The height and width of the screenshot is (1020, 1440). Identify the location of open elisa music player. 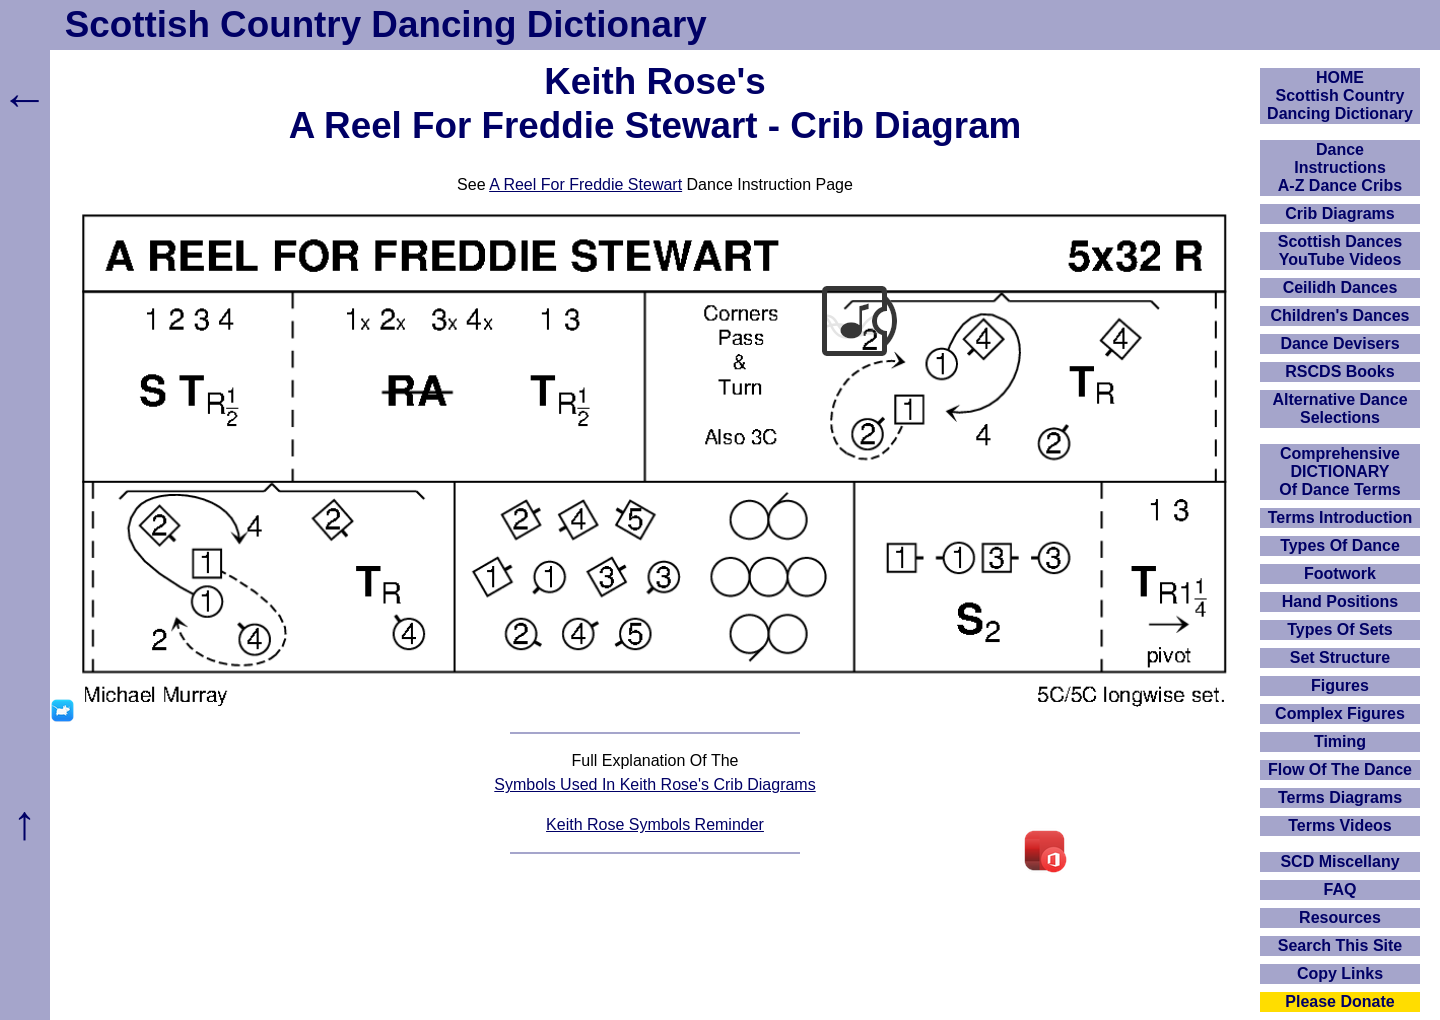
(857, 321).